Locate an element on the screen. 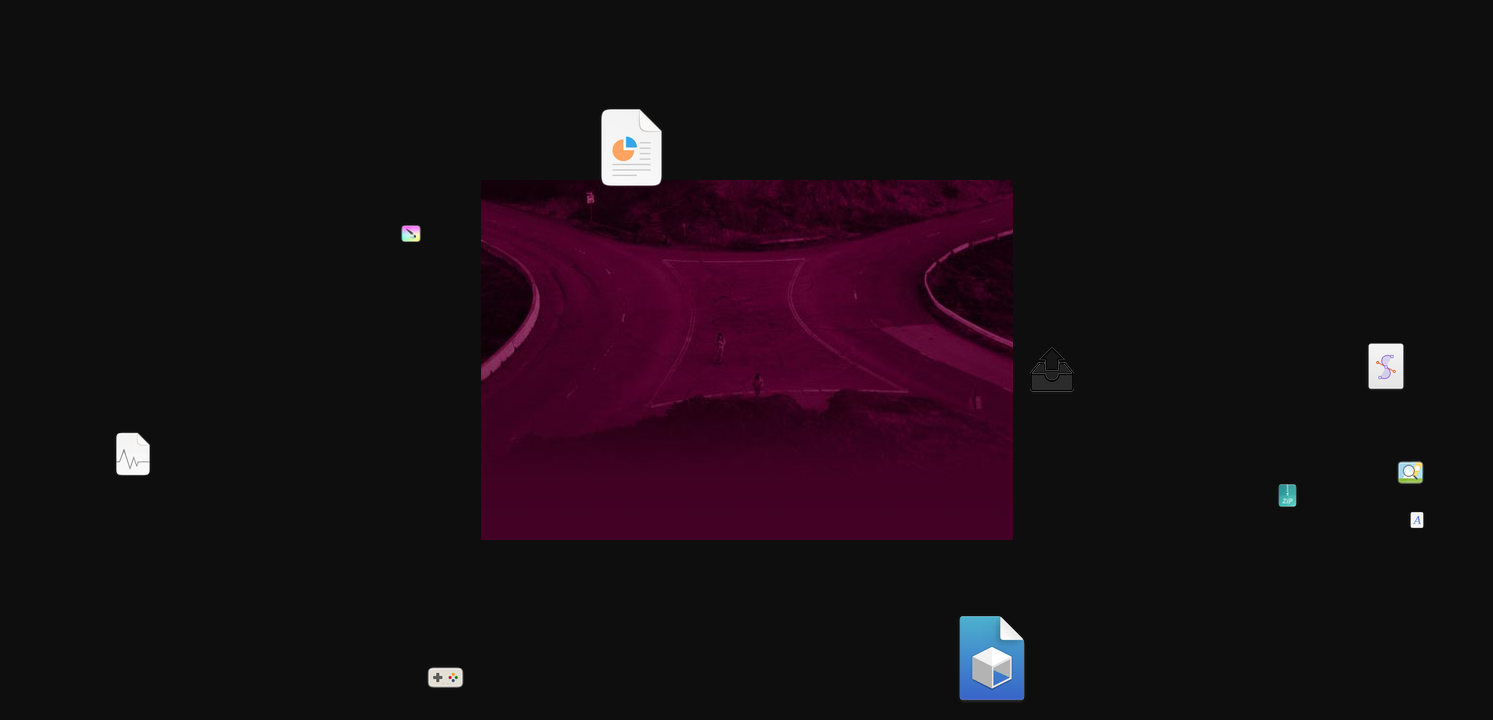 The image size is (1493, 720). view outgoing mail in your outbox is located at coordinates (1052, 372).